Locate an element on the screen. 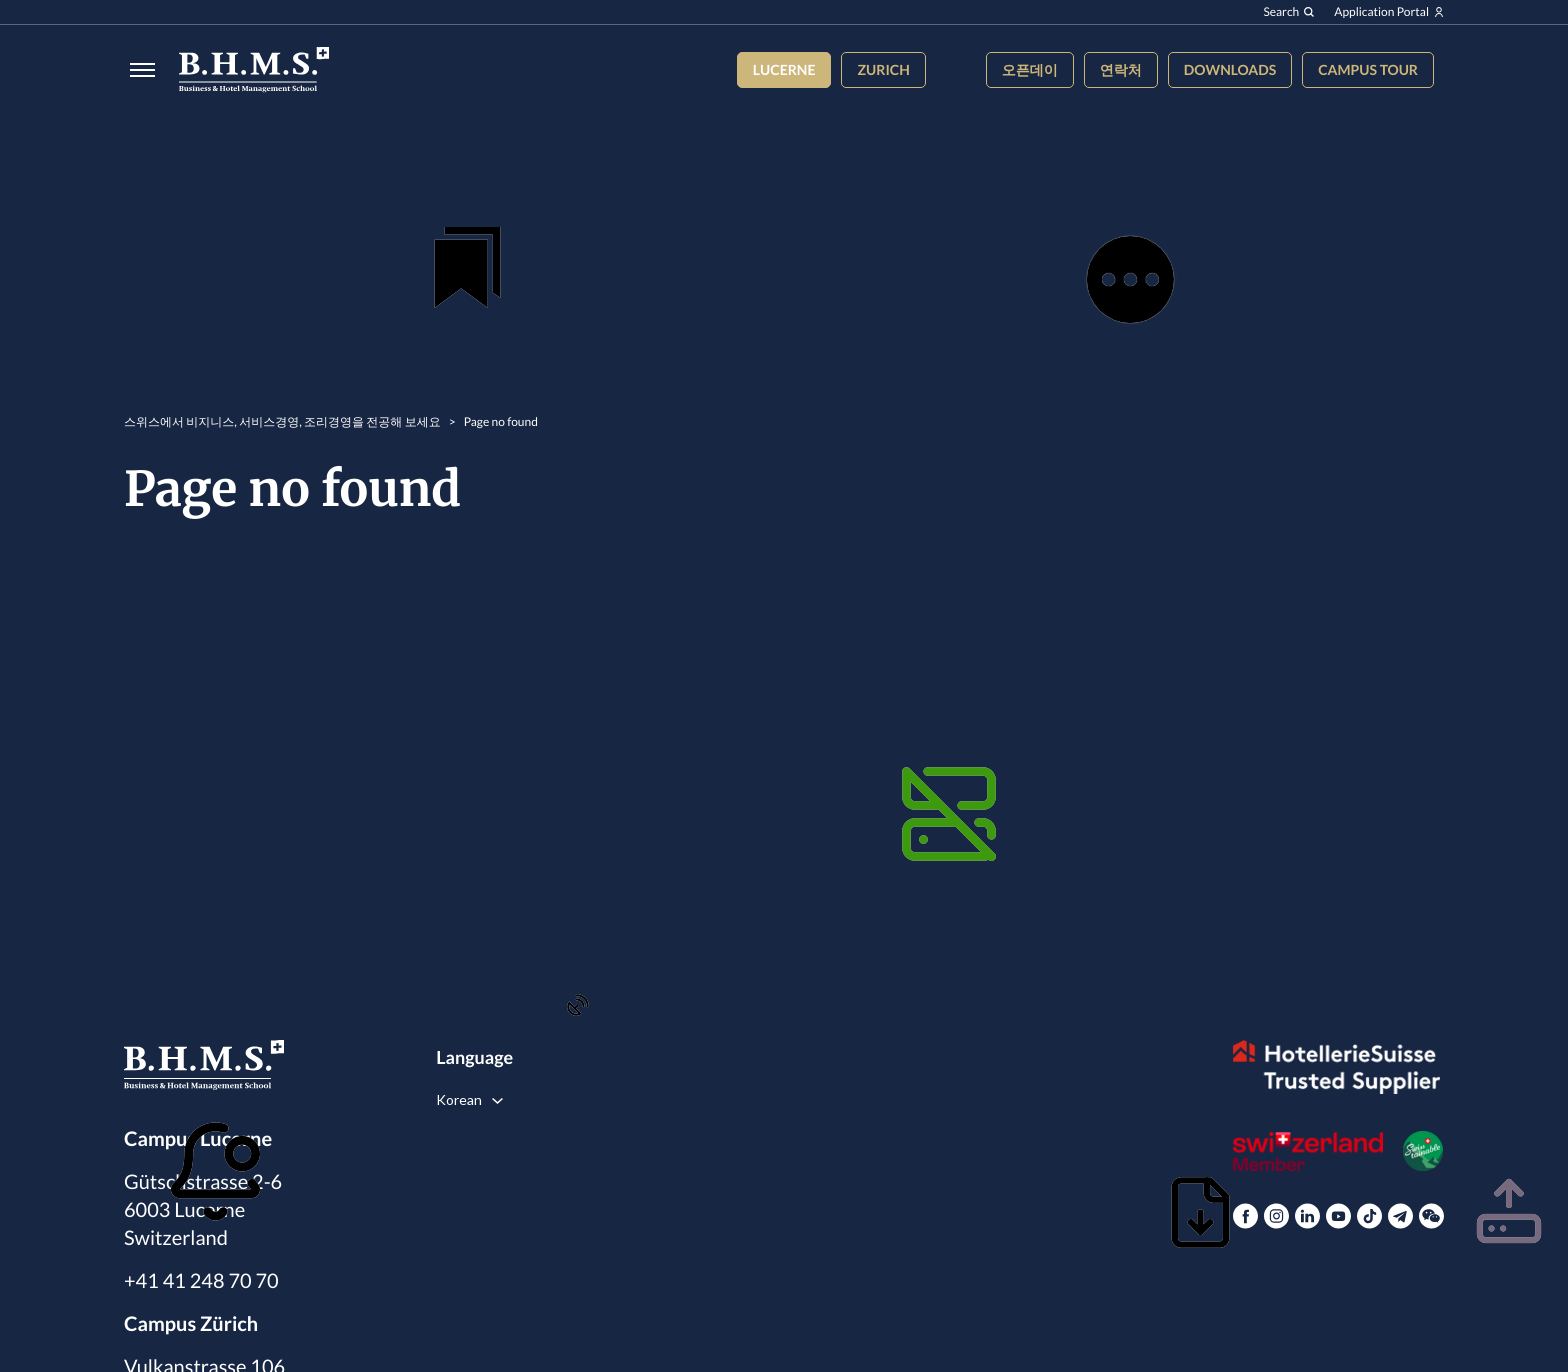  download file is located at coordinates (1200, 1212).